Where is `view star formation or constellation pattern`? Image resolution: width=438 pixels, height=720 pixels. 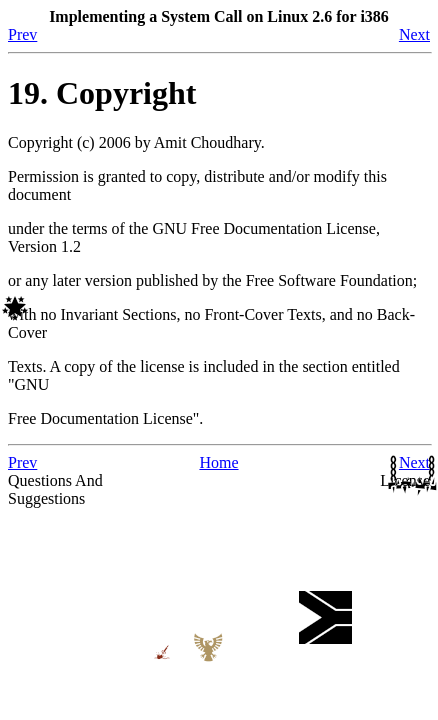 view star formation or constellation pattern is located at coordinates (15, 308).